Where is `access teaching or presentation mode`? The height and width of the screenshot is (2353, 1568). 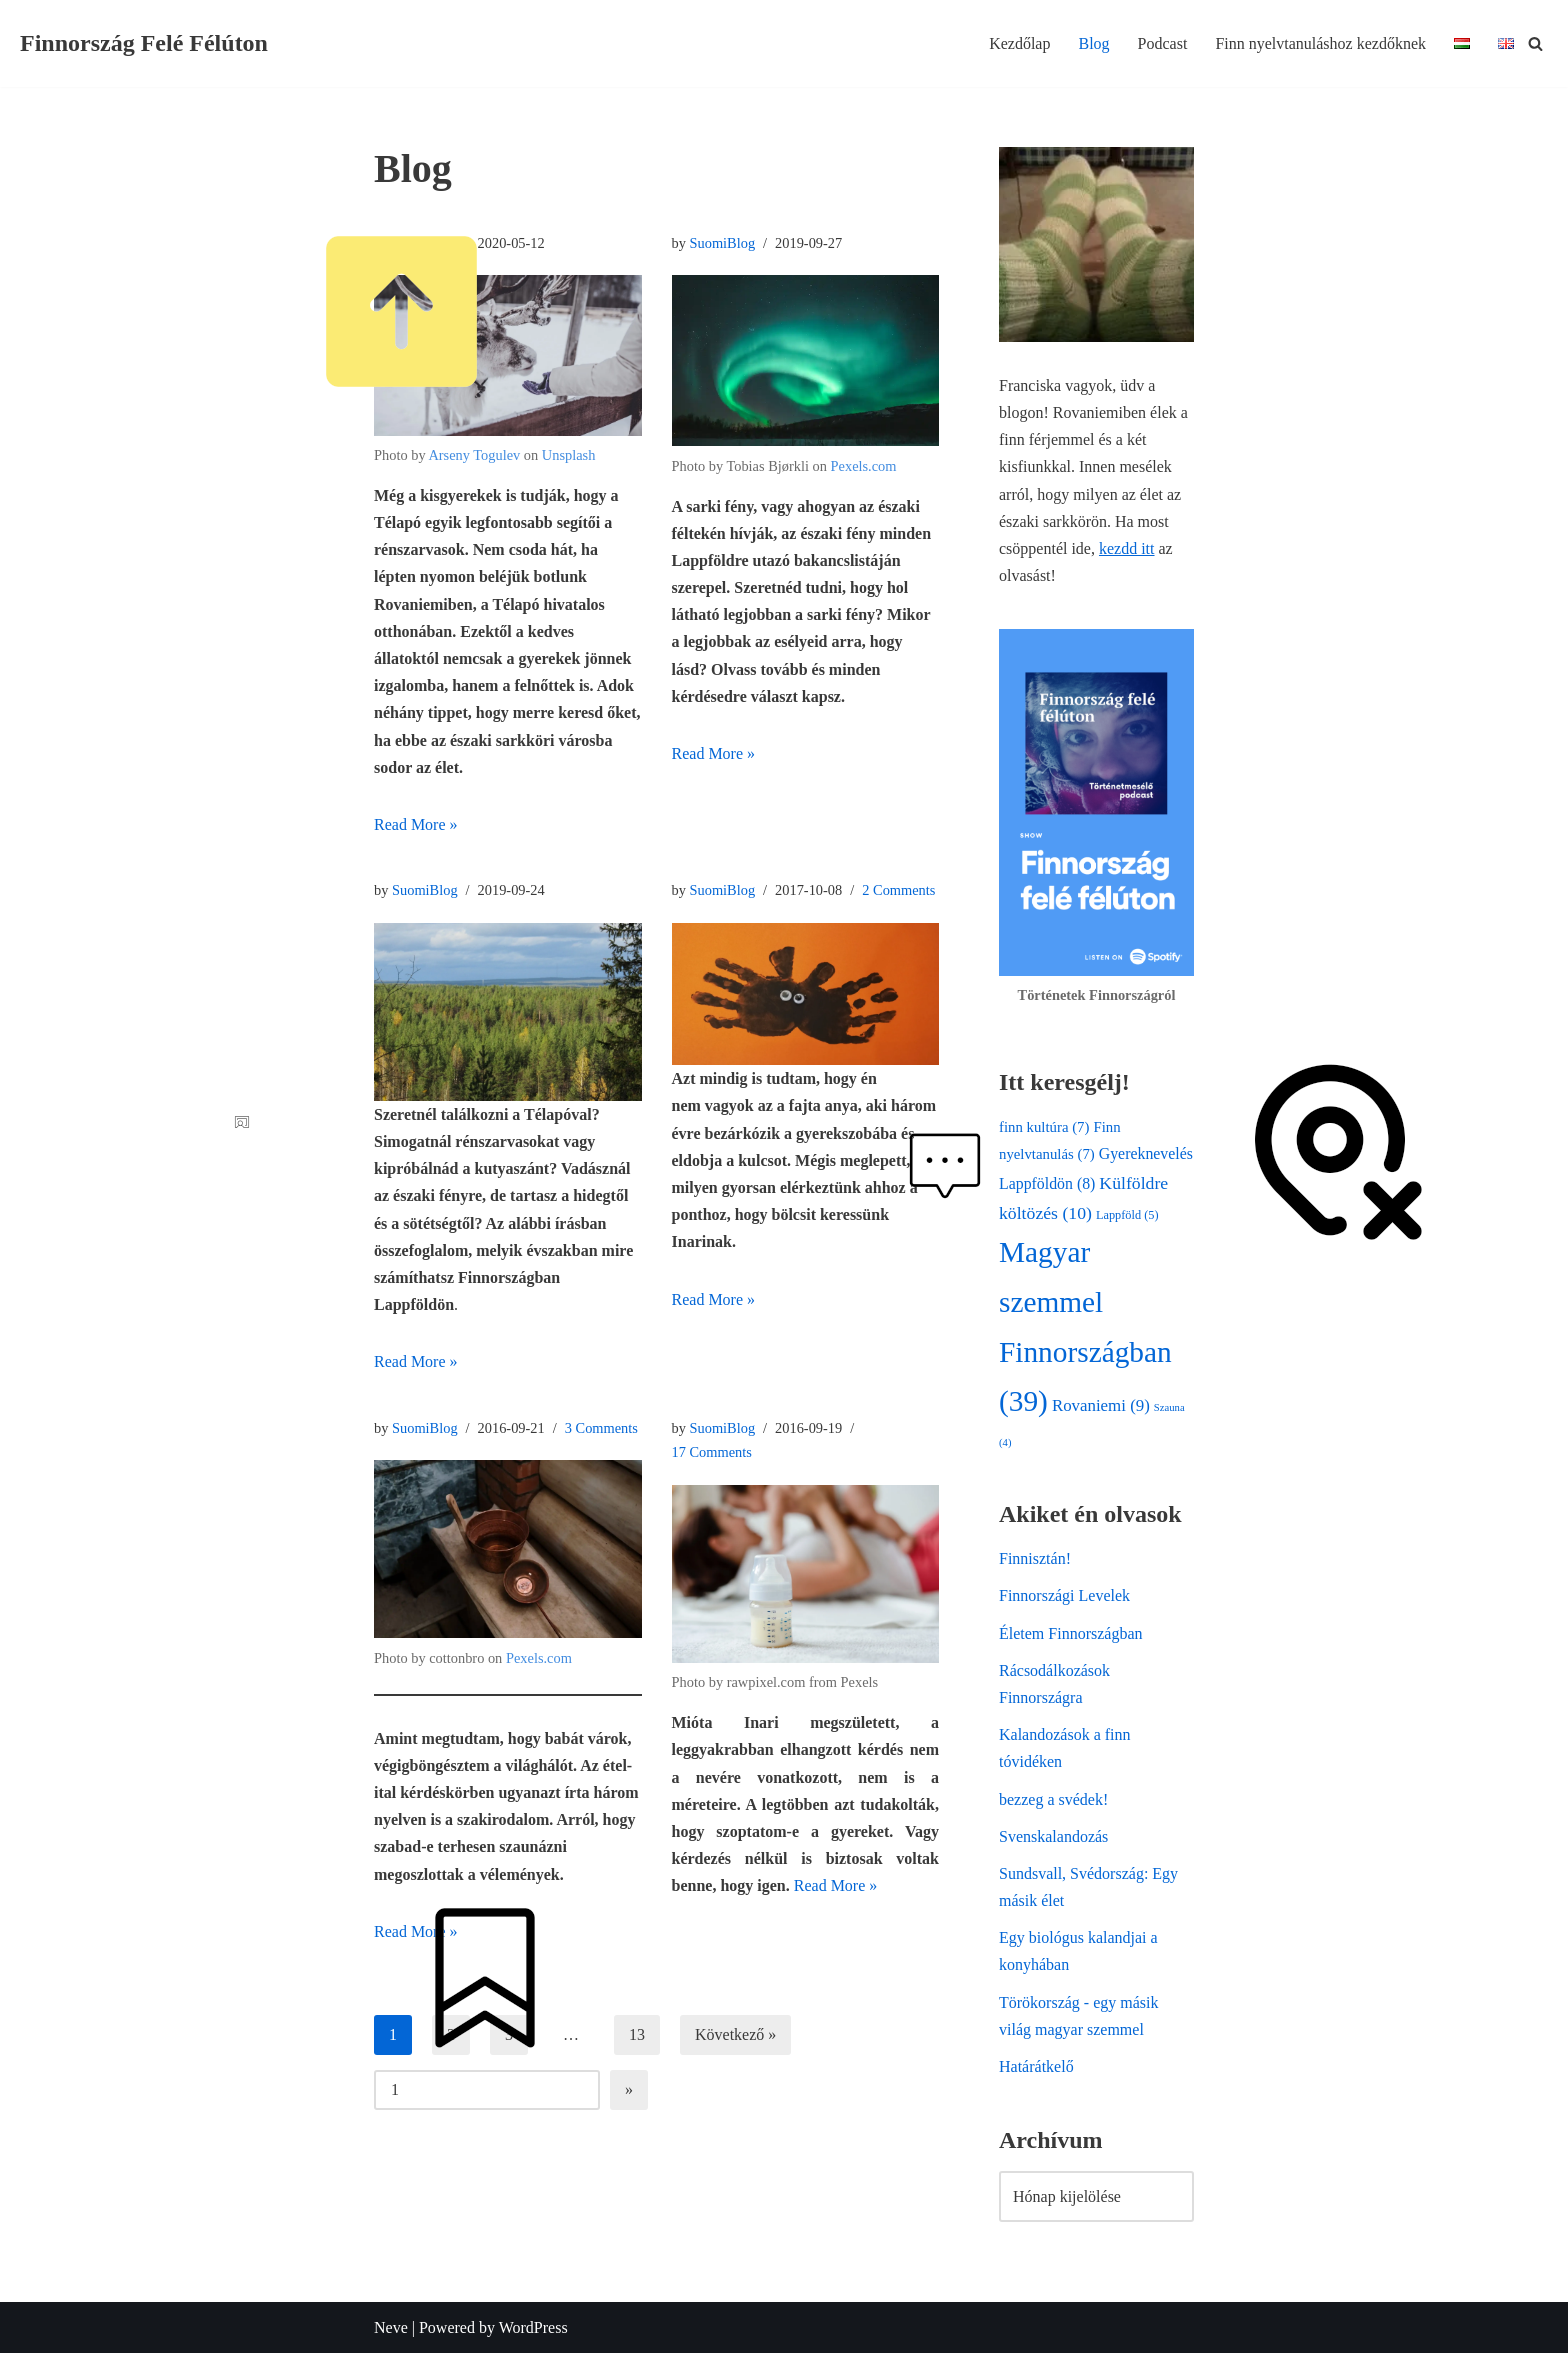
access teaching or presentation mode is located at coordinates (242, 1122).